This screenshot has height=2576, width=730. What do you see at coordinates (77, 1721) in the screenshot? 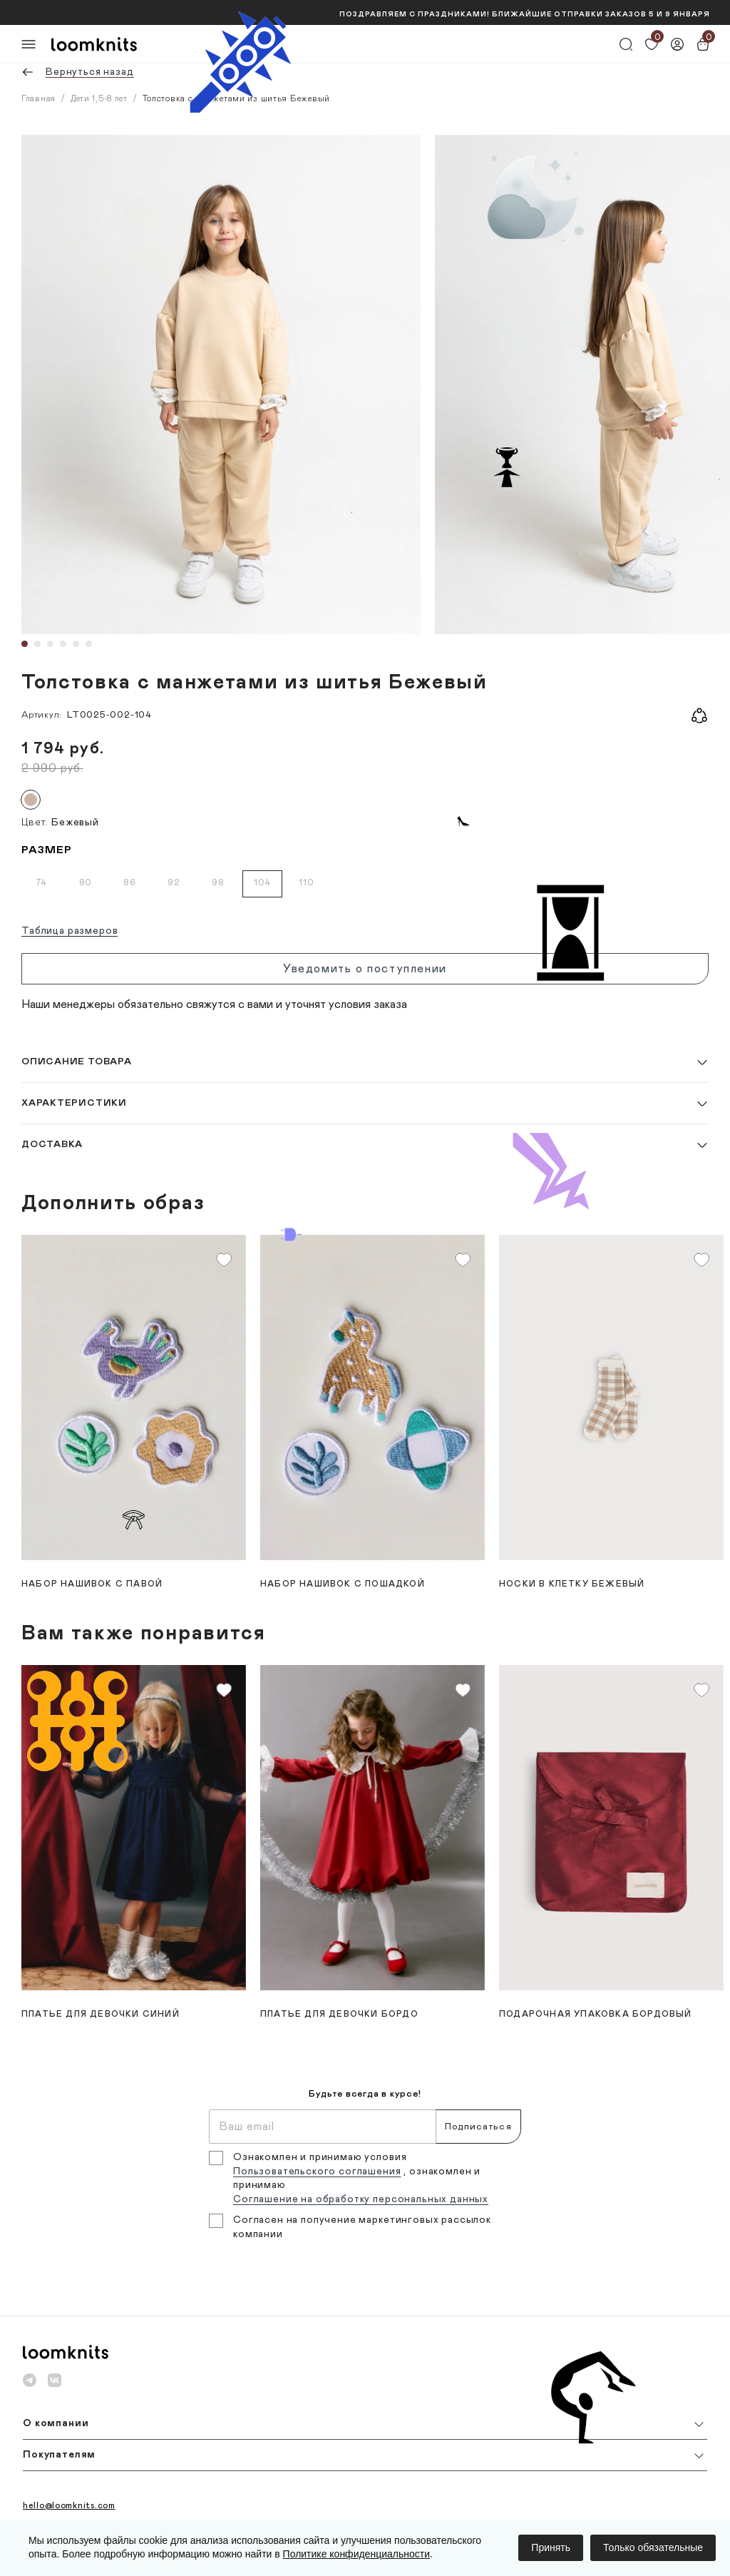
I see `access network or connection settings` at bounding box center [77, 1721].